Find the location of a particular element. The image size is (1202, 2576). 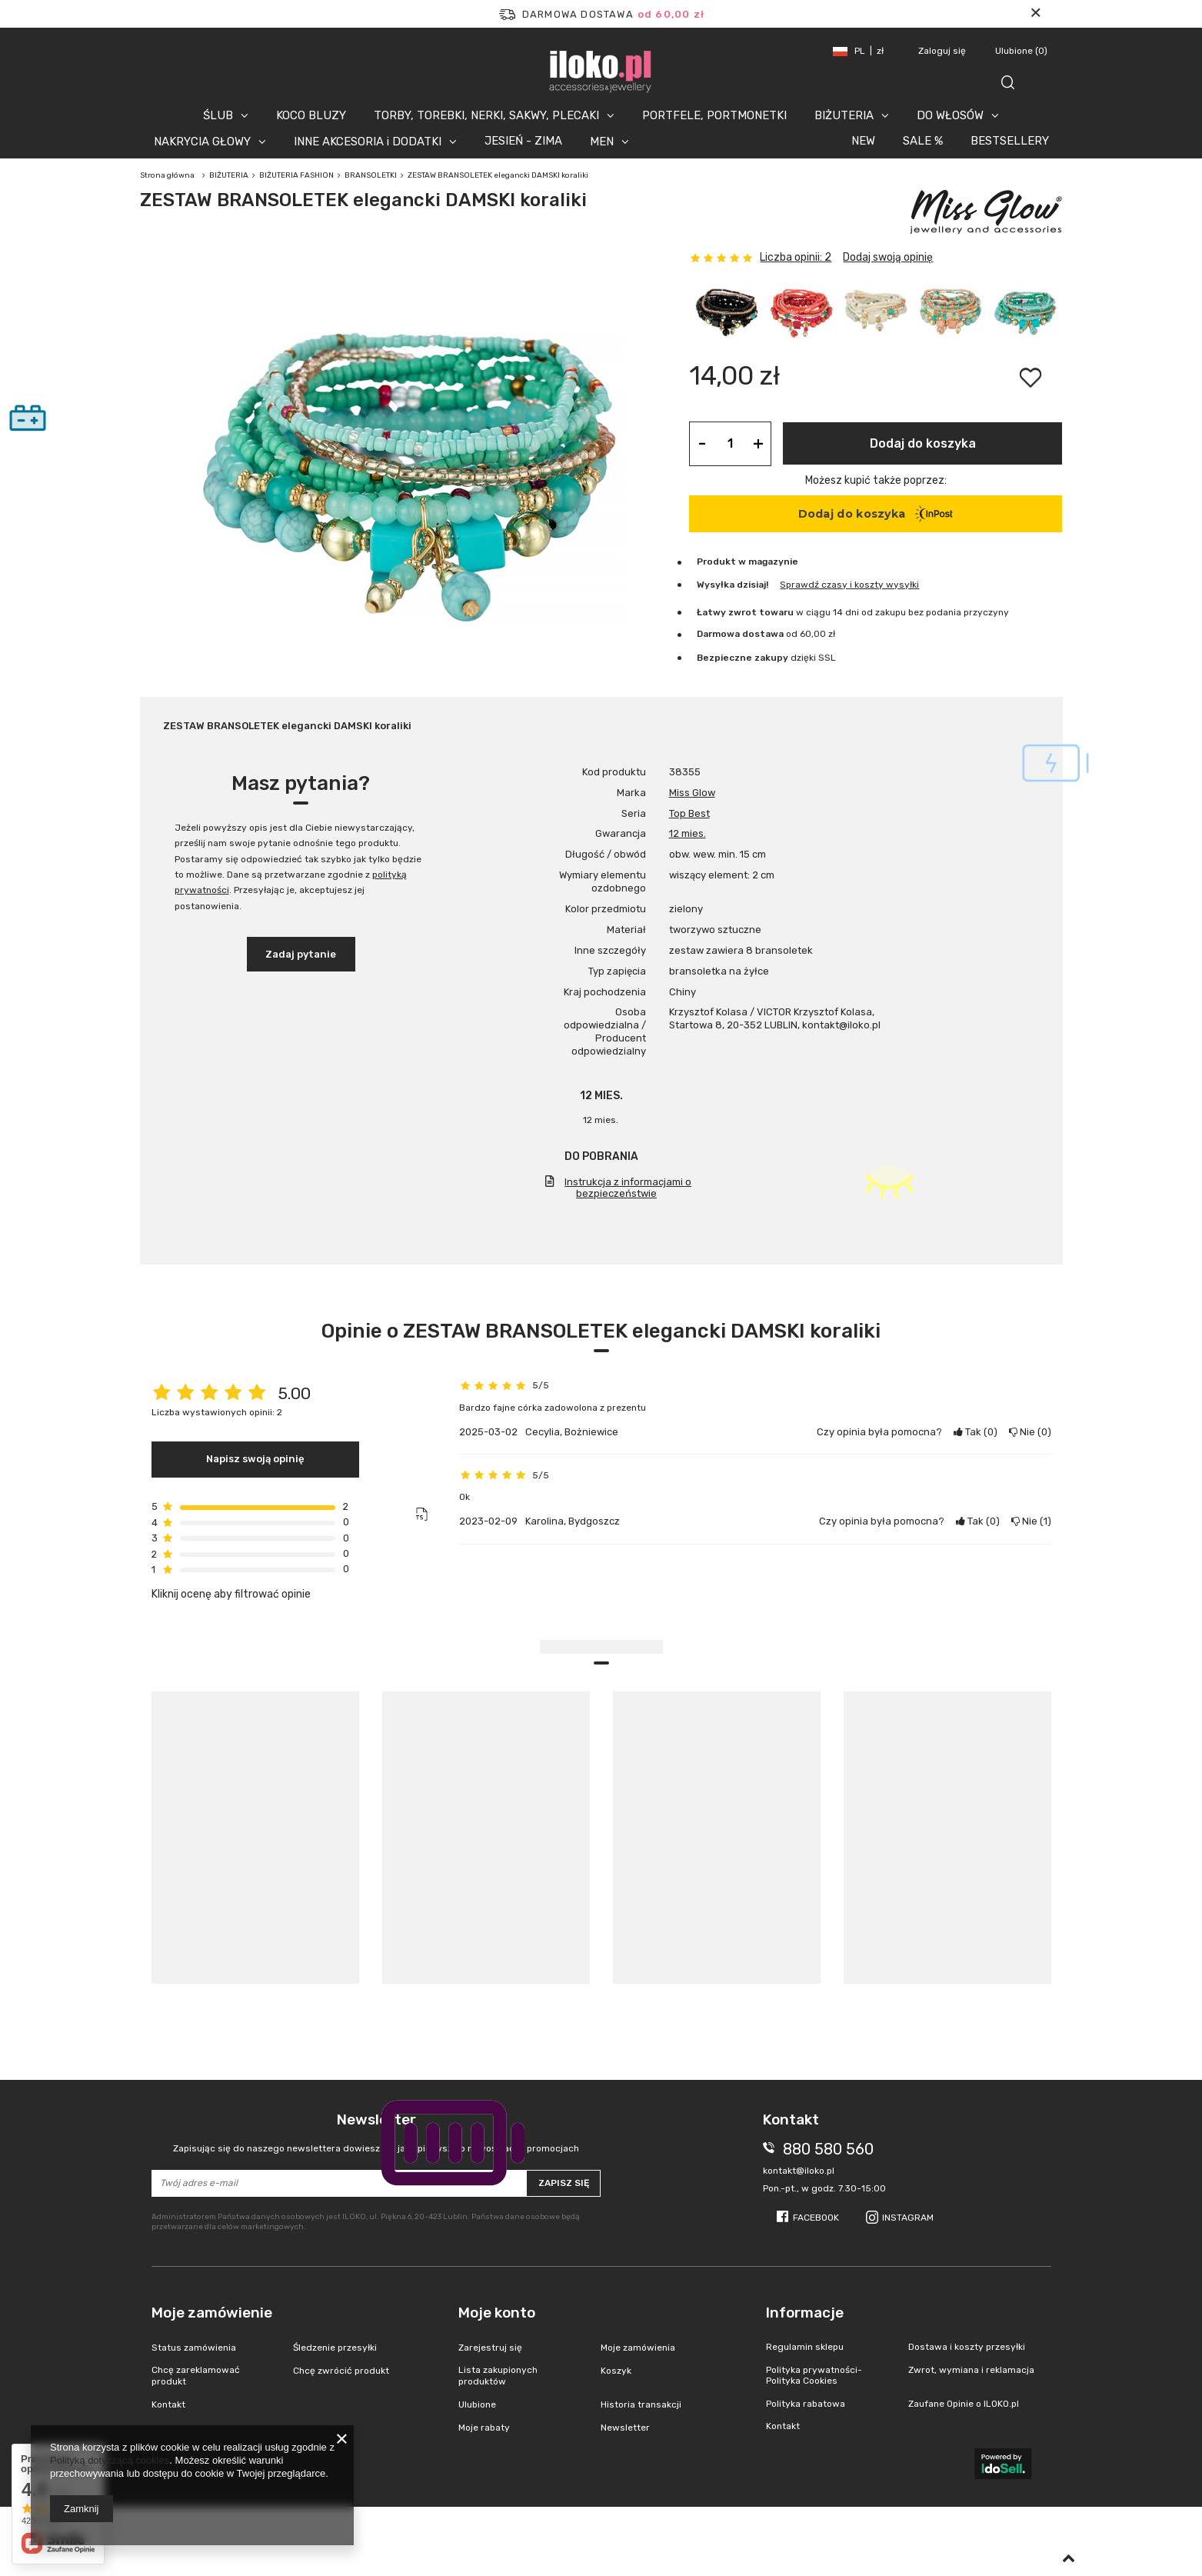

a TypeScript file is located at coordinates (421, 1514).